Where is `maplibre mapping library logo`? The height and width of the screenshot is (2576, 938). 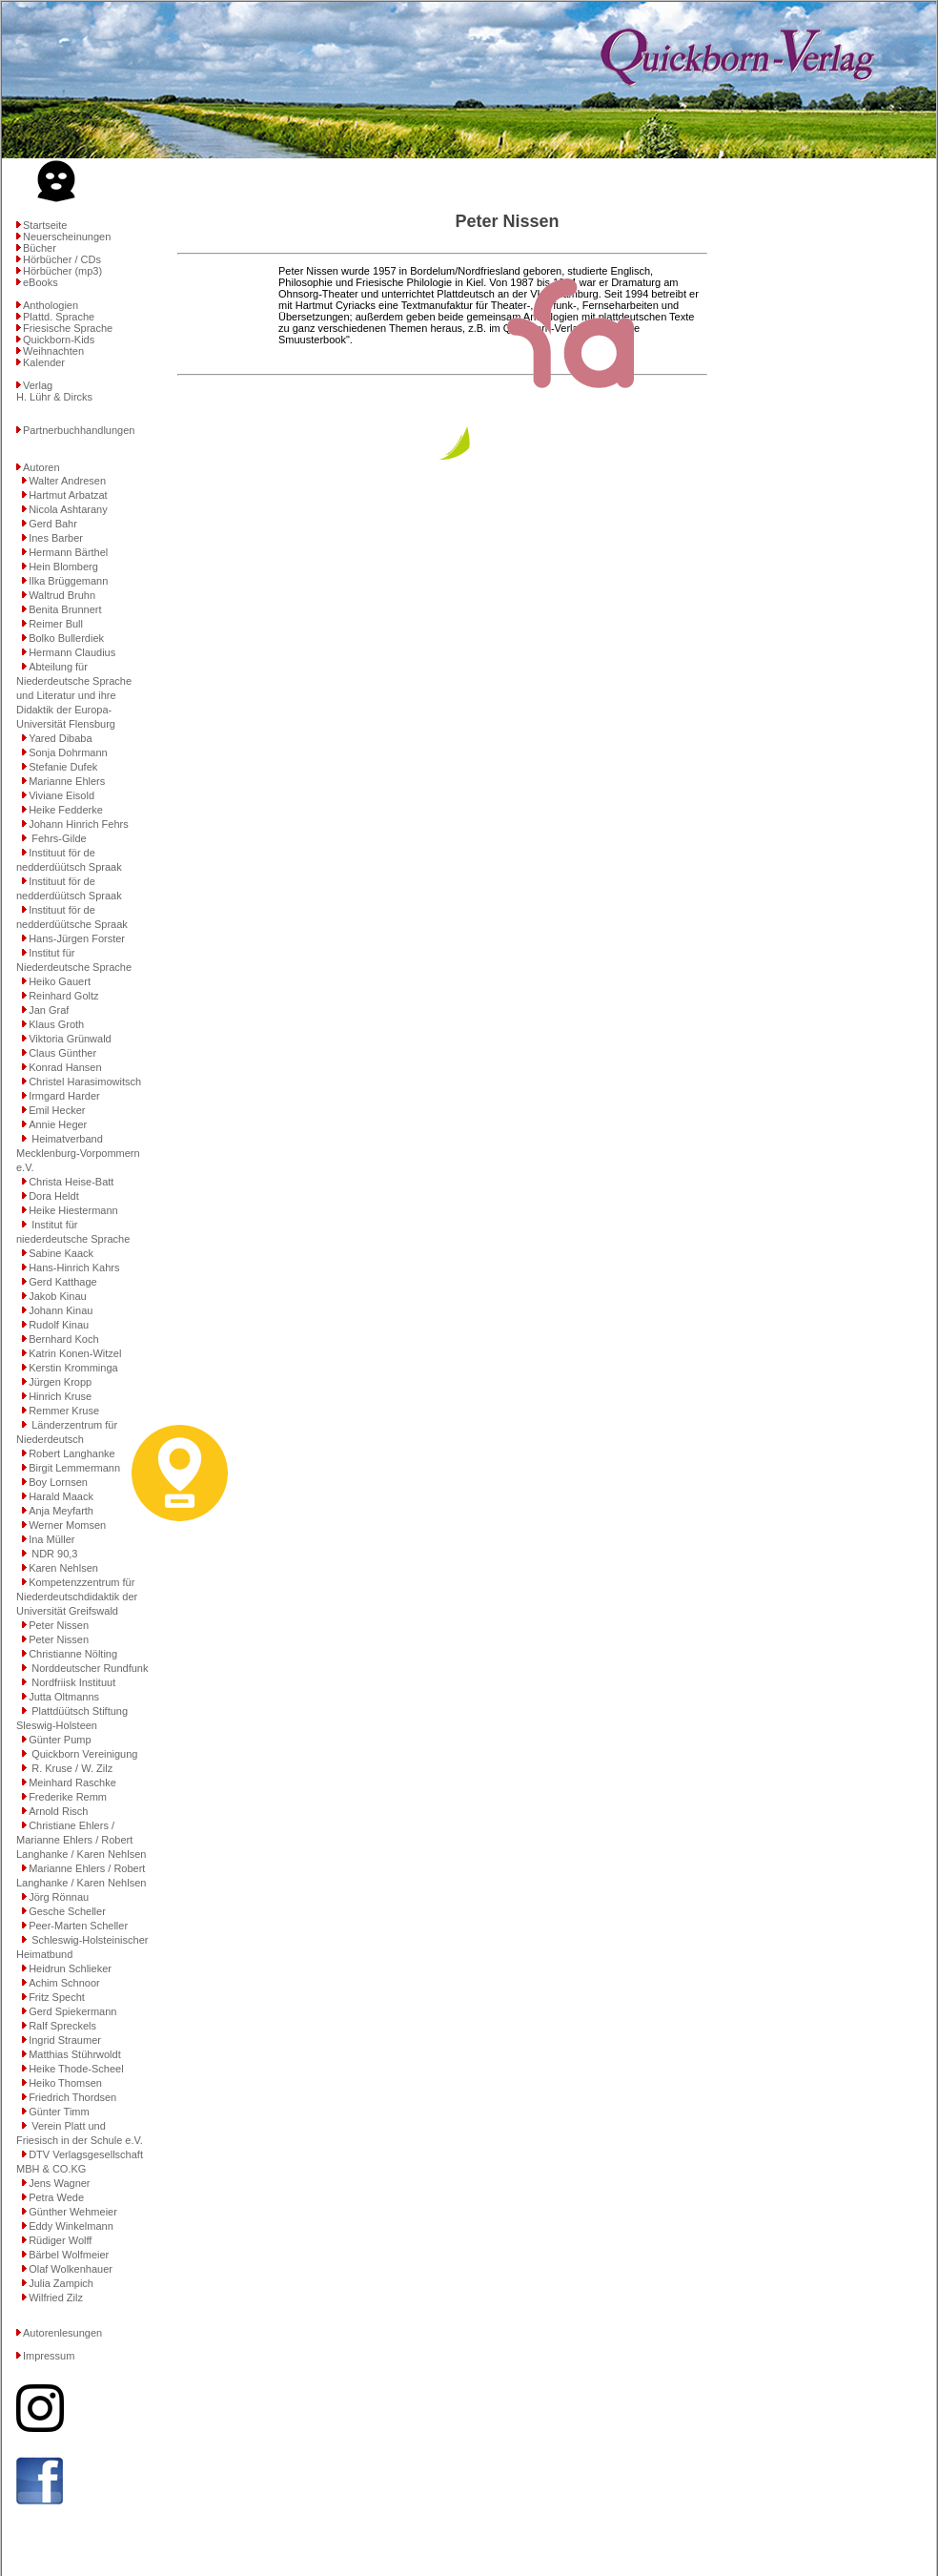
maplibre mapping library logo is located at coordinates (179, 1473).